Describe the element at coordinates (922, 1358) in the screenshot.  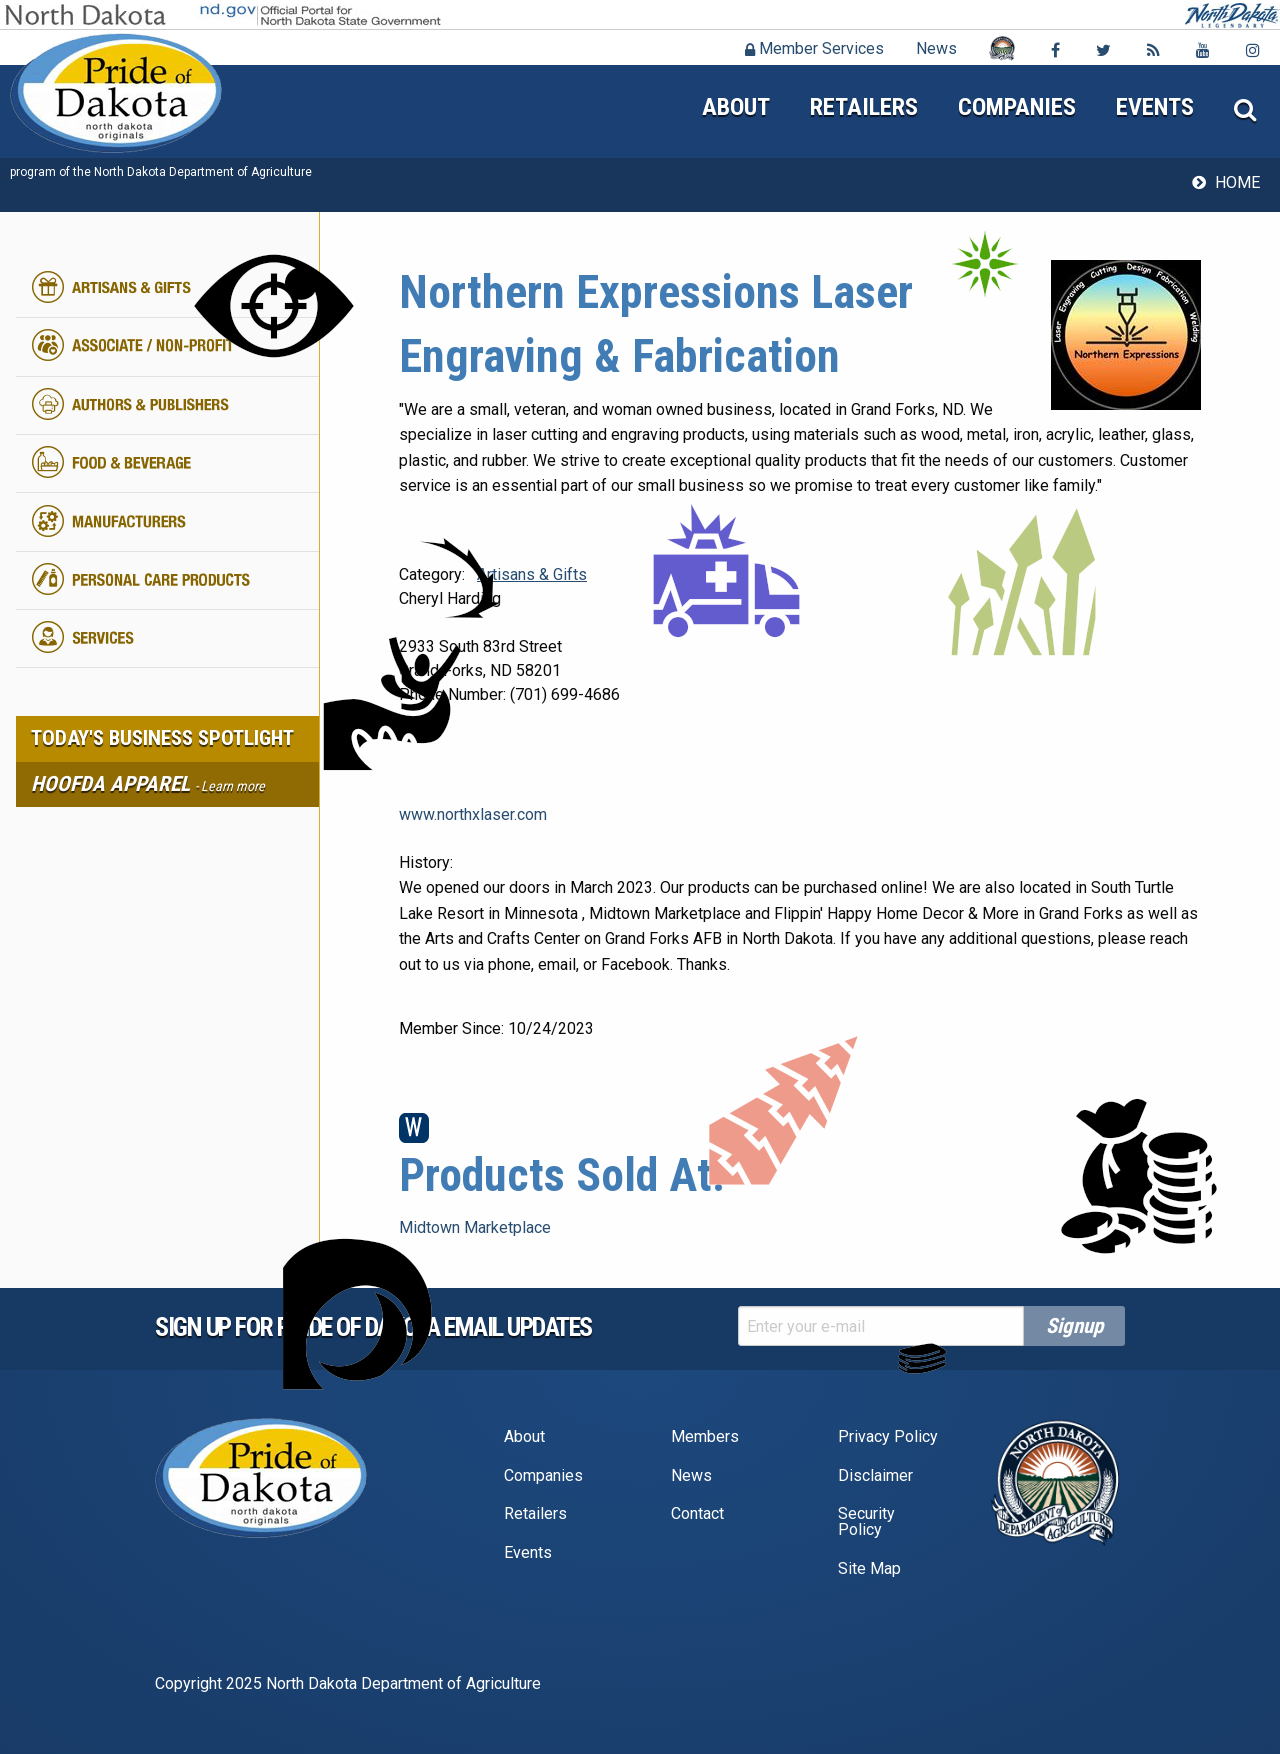
I see `select bedding or blanket item in inventory` at that location.